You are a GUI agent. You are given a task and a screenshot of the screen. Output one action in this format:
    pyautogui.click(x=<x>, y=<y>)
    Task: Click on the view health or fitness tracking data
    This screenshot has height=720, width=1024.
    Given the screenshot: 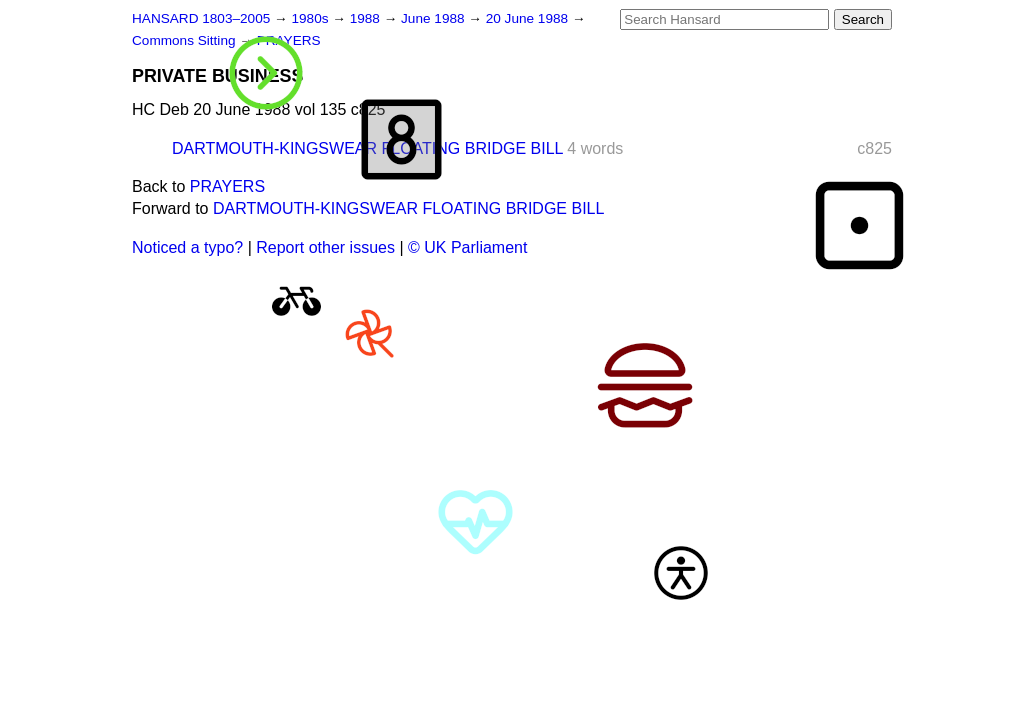 What is the action you would take?
    pyautogui.click(x=475, y=520)
    